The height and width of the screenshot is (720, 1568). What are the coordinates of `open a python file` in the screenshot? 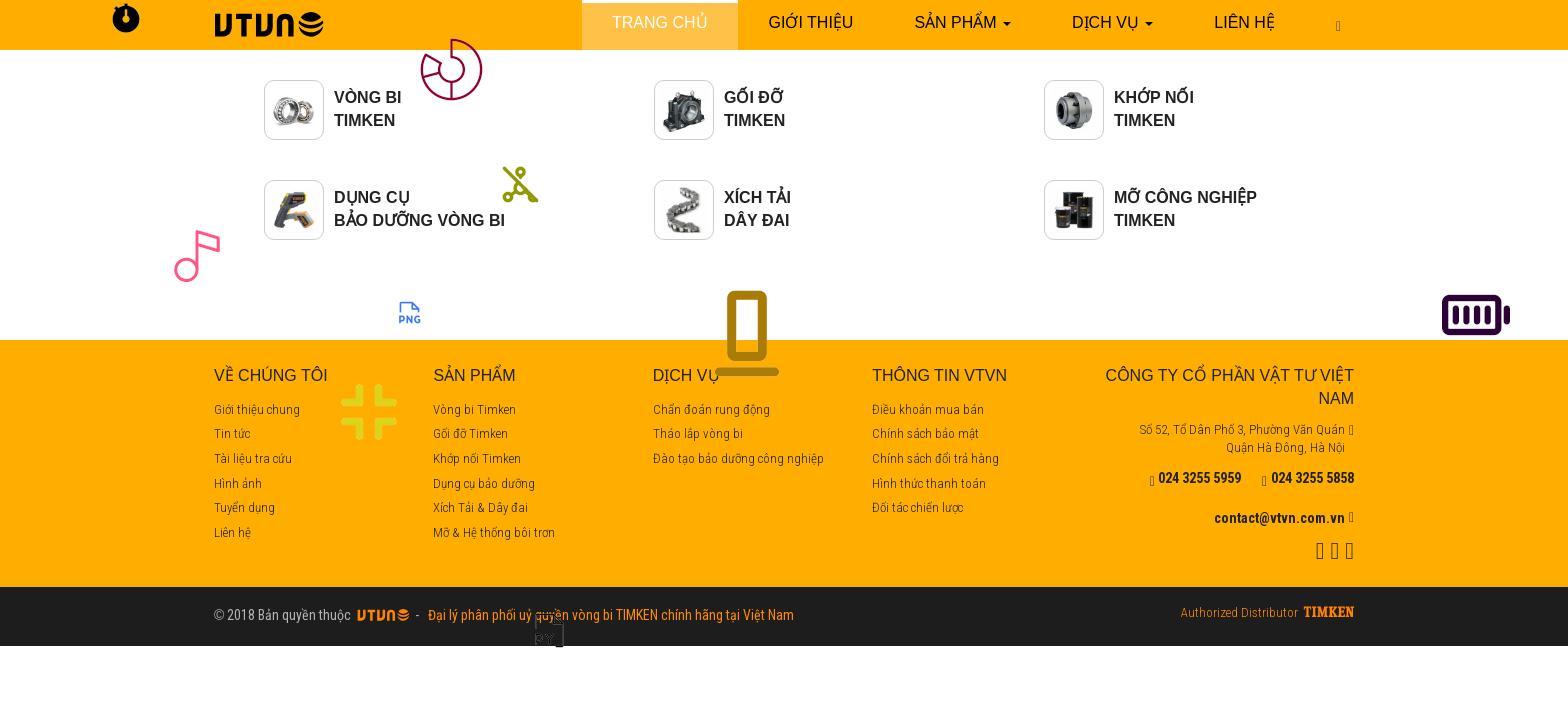 It's located at (549, 630).